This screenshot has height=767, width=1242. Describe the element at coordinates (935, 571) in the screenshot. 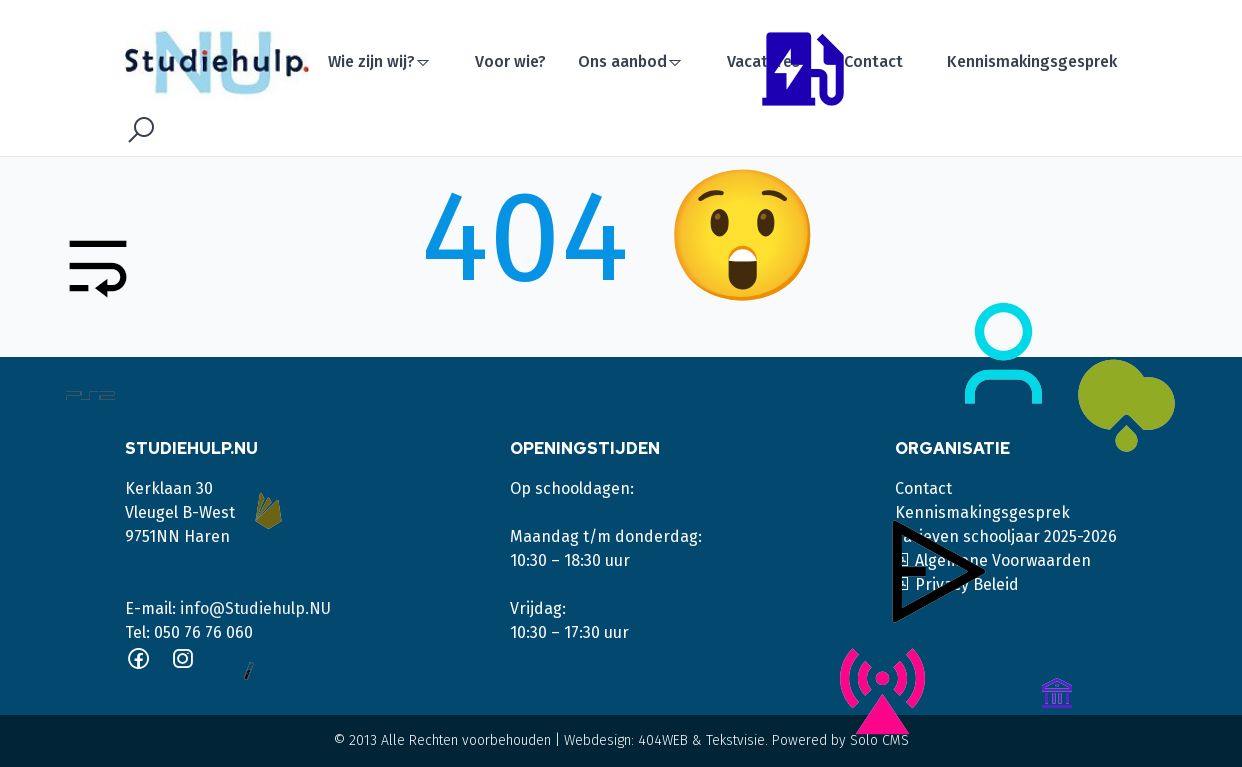

I see `send a message` at that location.